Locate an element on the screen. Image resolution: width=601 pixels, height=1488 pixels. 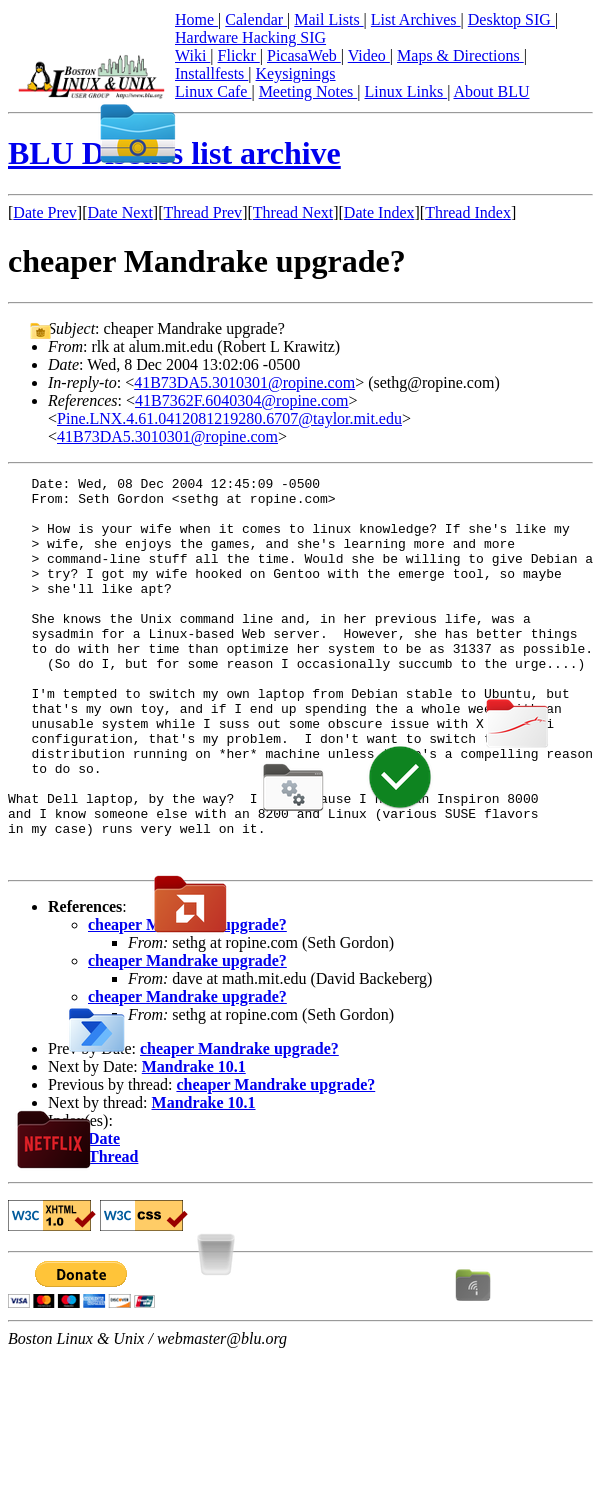
folder containing AMD-related files or drivers is located at coordinates (190, 906).